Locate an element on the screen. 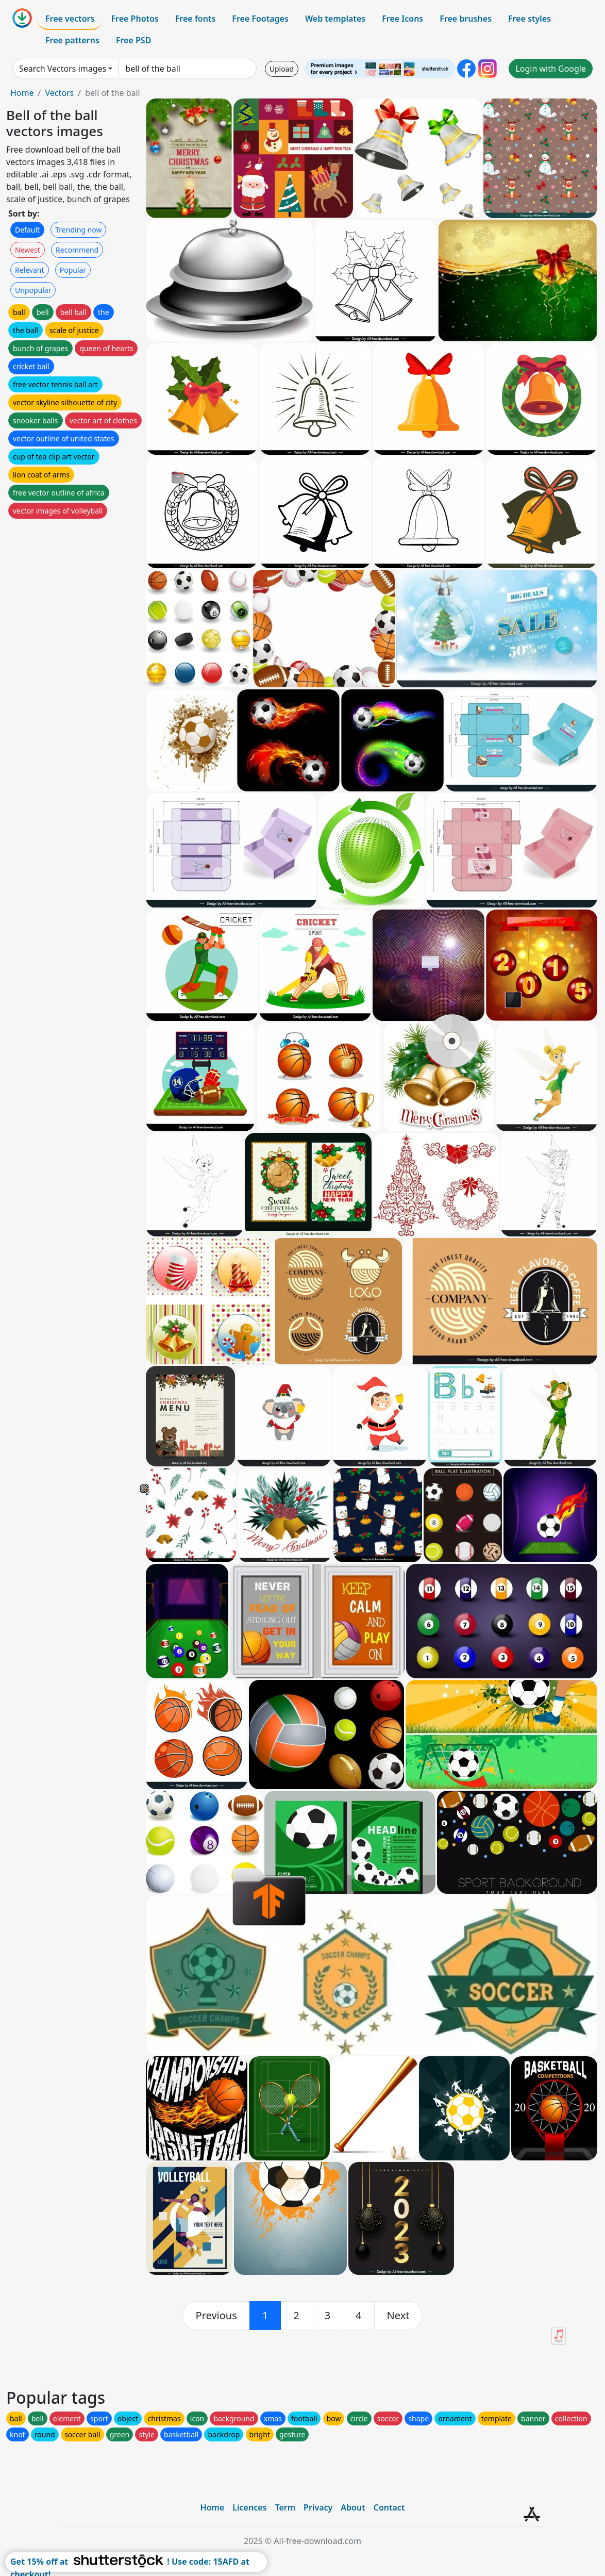  iPod nano device in pink is located at coordinates (513, 1000).